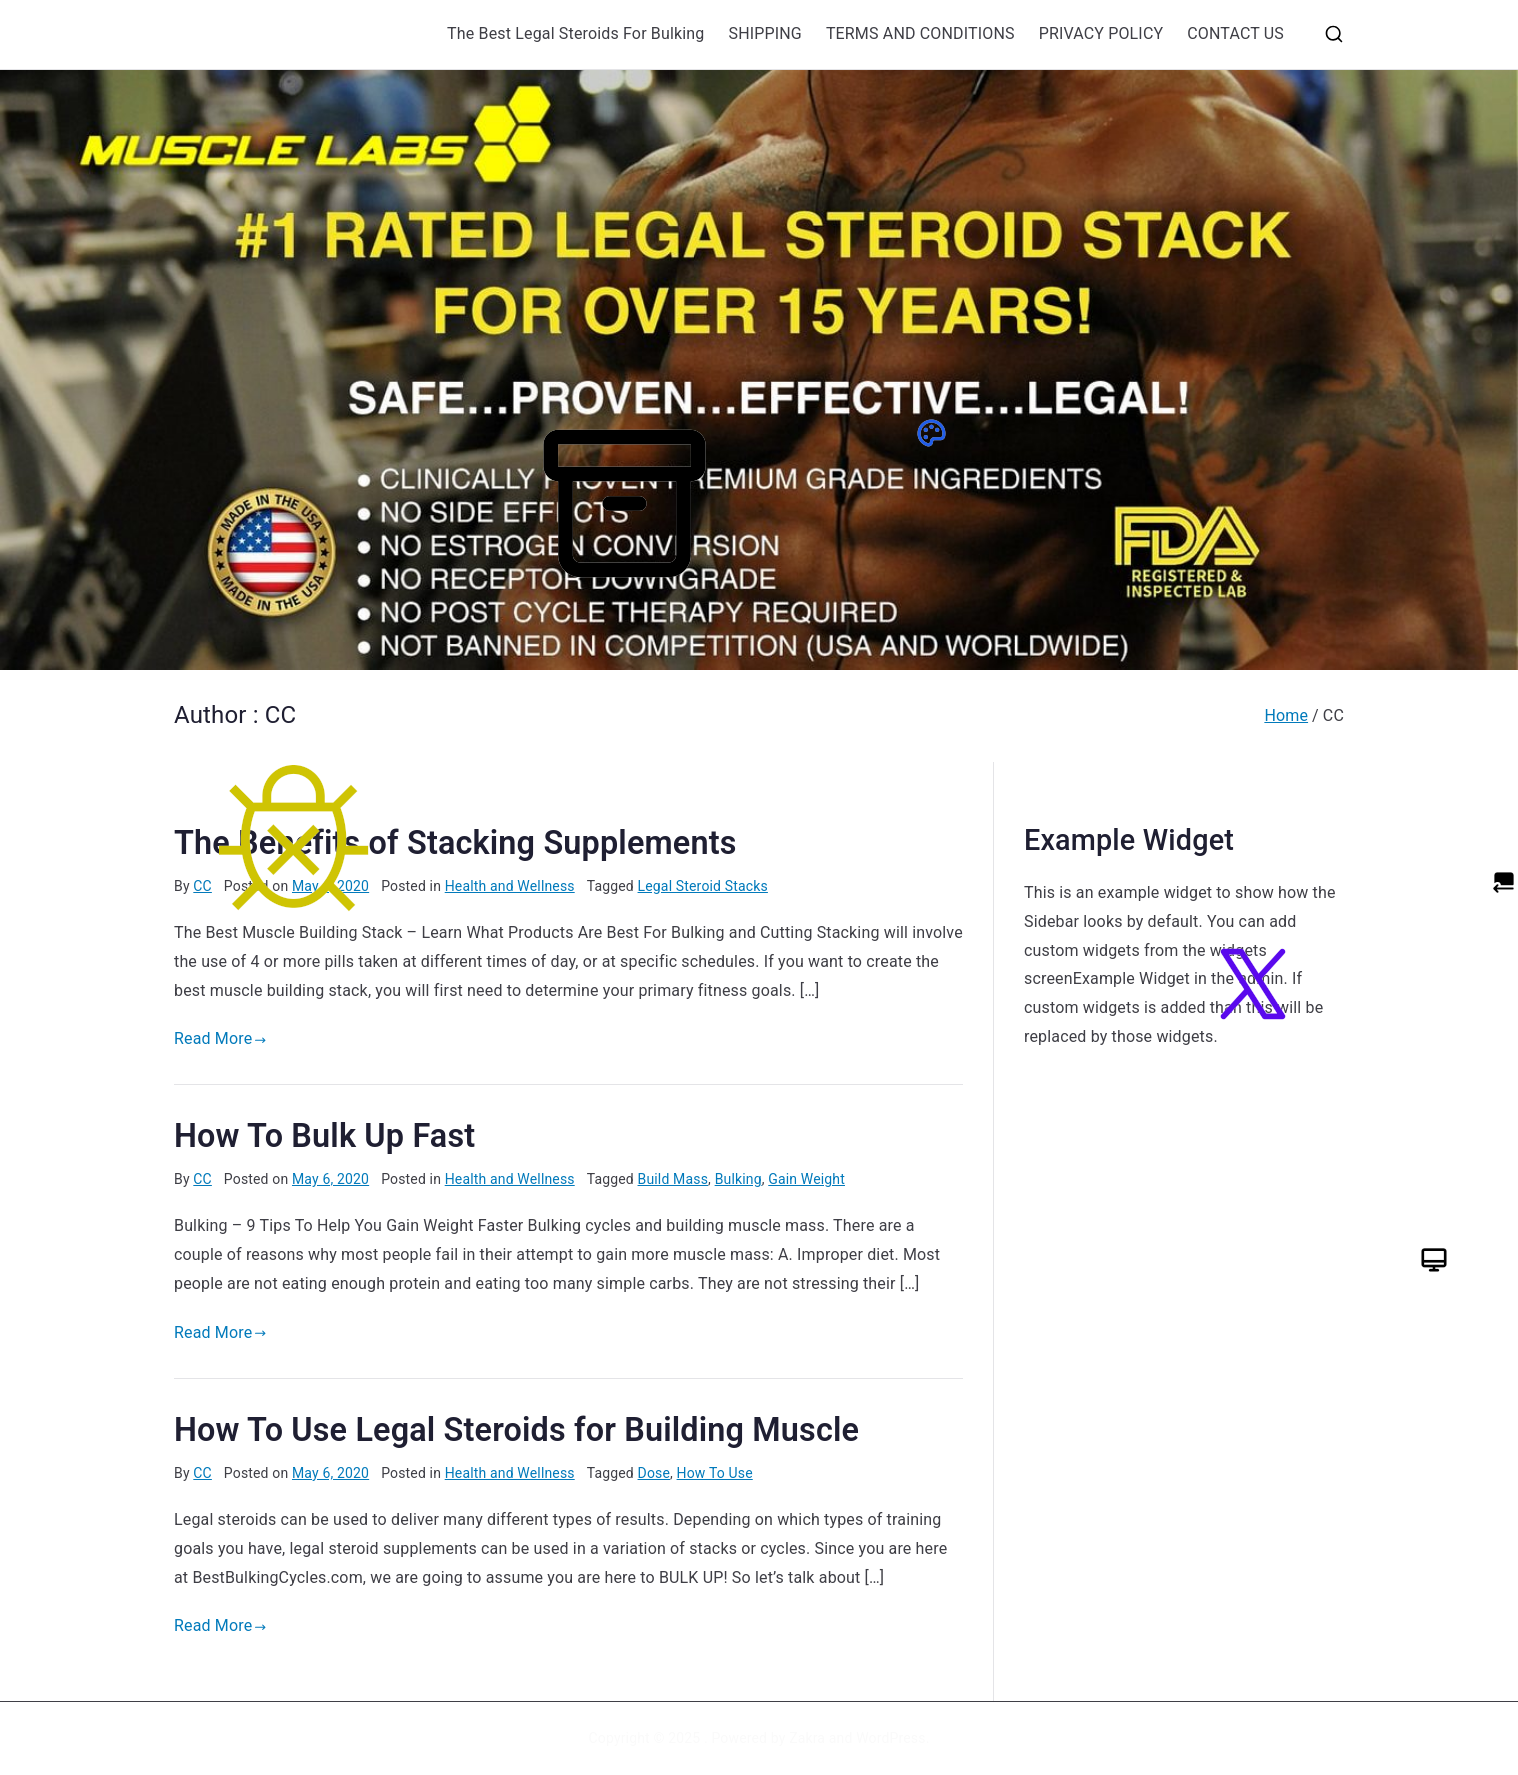 Image resolution: width=1518 pixels, height=1775 pixels. Describe the element at coordinates (1504, 882) in the screenshot. I see `auto-fit content to the left edge` at that location.